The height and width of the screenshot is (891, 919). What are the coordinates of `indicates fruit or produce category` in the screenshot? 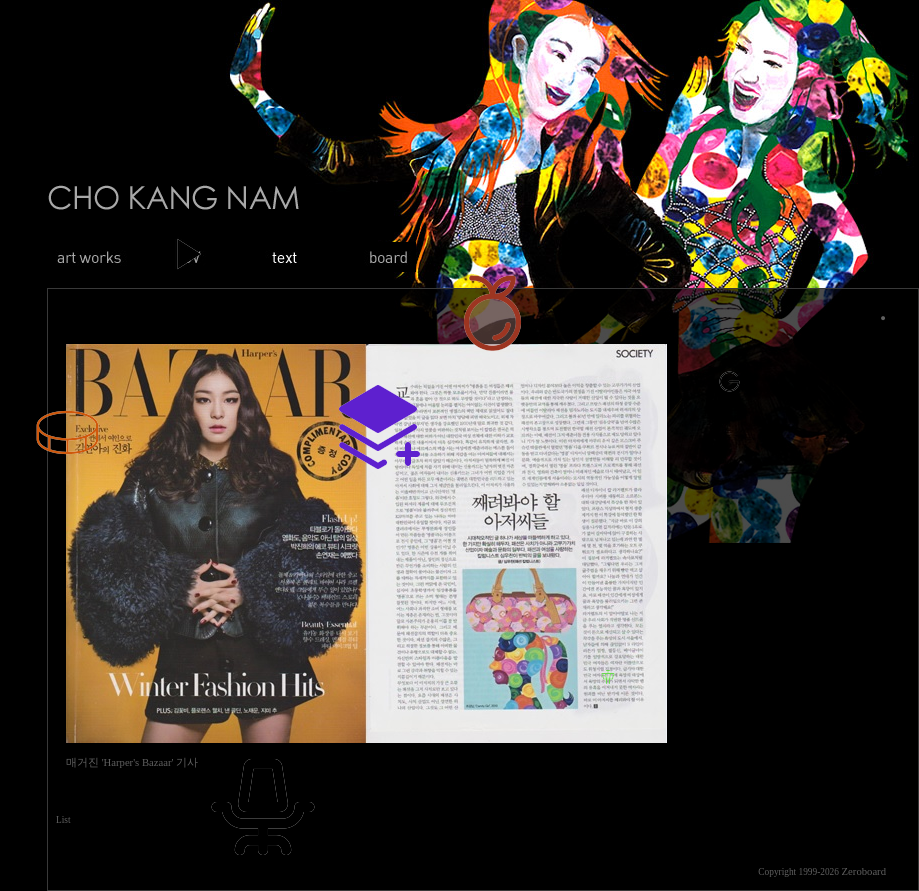 It's located at (492, 314).